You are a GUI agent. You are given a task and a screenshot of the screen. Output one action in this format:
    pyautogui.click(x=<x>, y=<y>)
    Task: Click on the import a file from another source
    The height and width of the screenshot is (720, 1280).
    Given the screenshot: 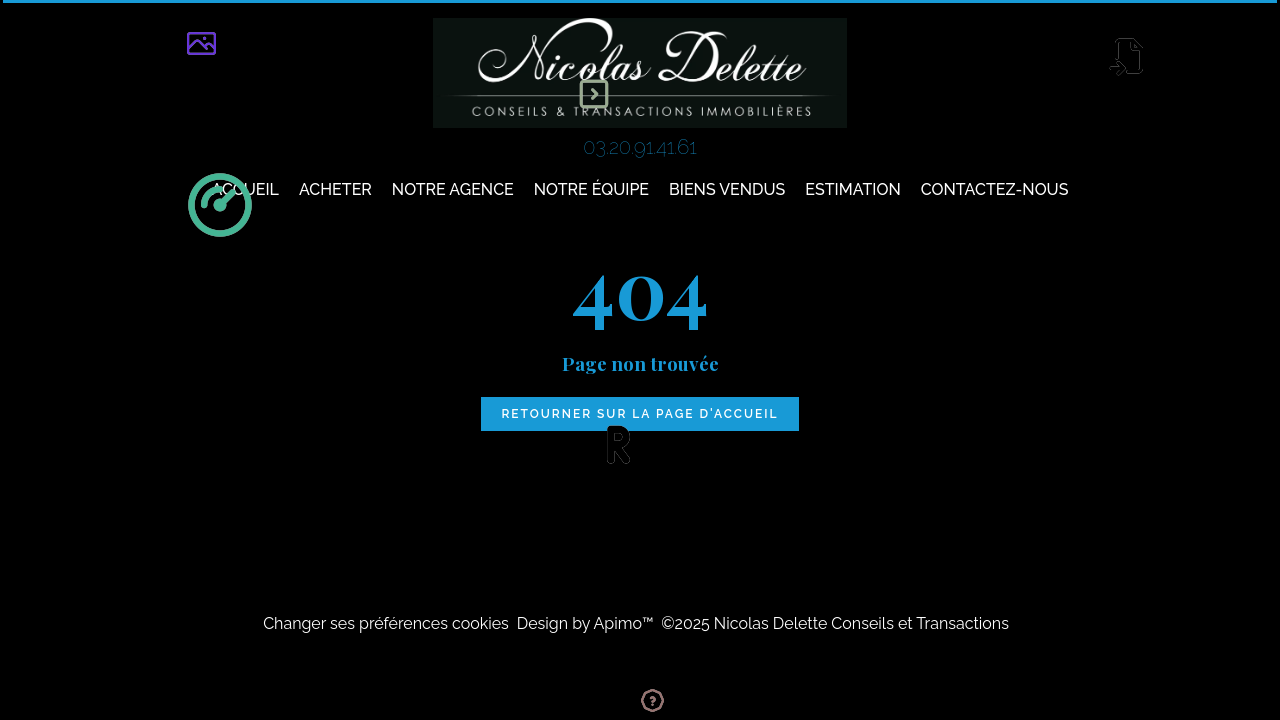 What is the action you would take?
    pyautogui.click(x=1129, y=56)
    